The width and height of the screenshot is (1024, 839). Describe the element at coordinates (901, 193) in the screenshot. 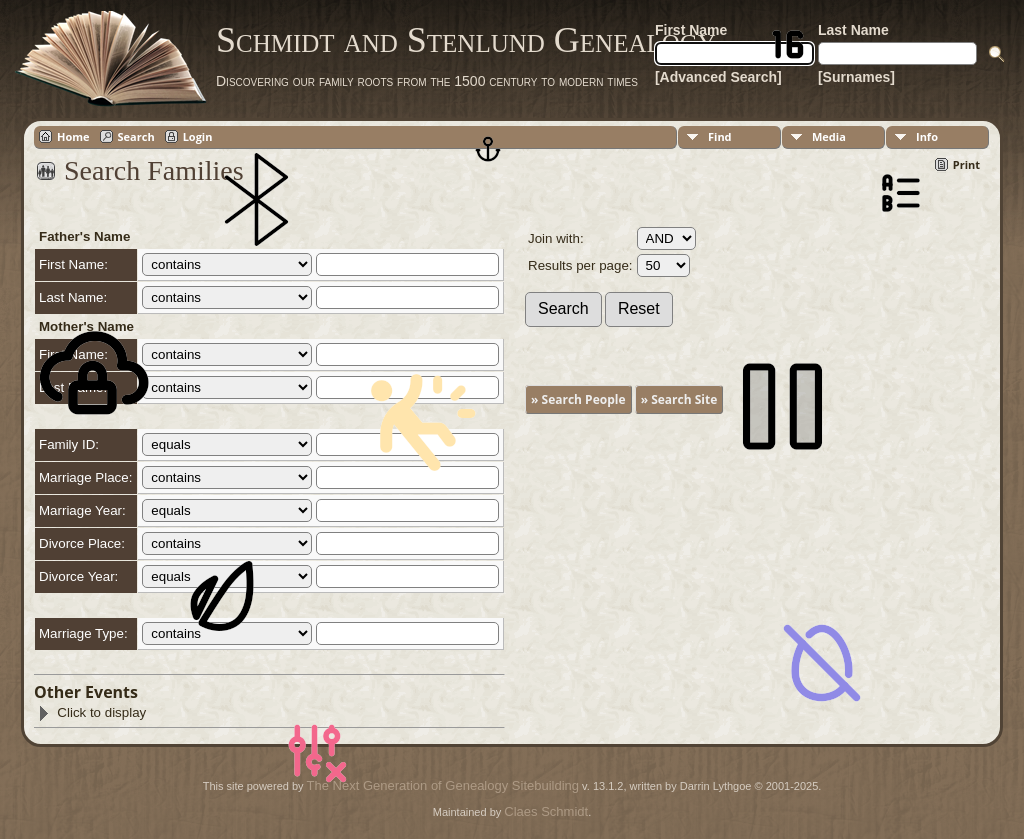

I see `toggle alphabetical list view` at that location.